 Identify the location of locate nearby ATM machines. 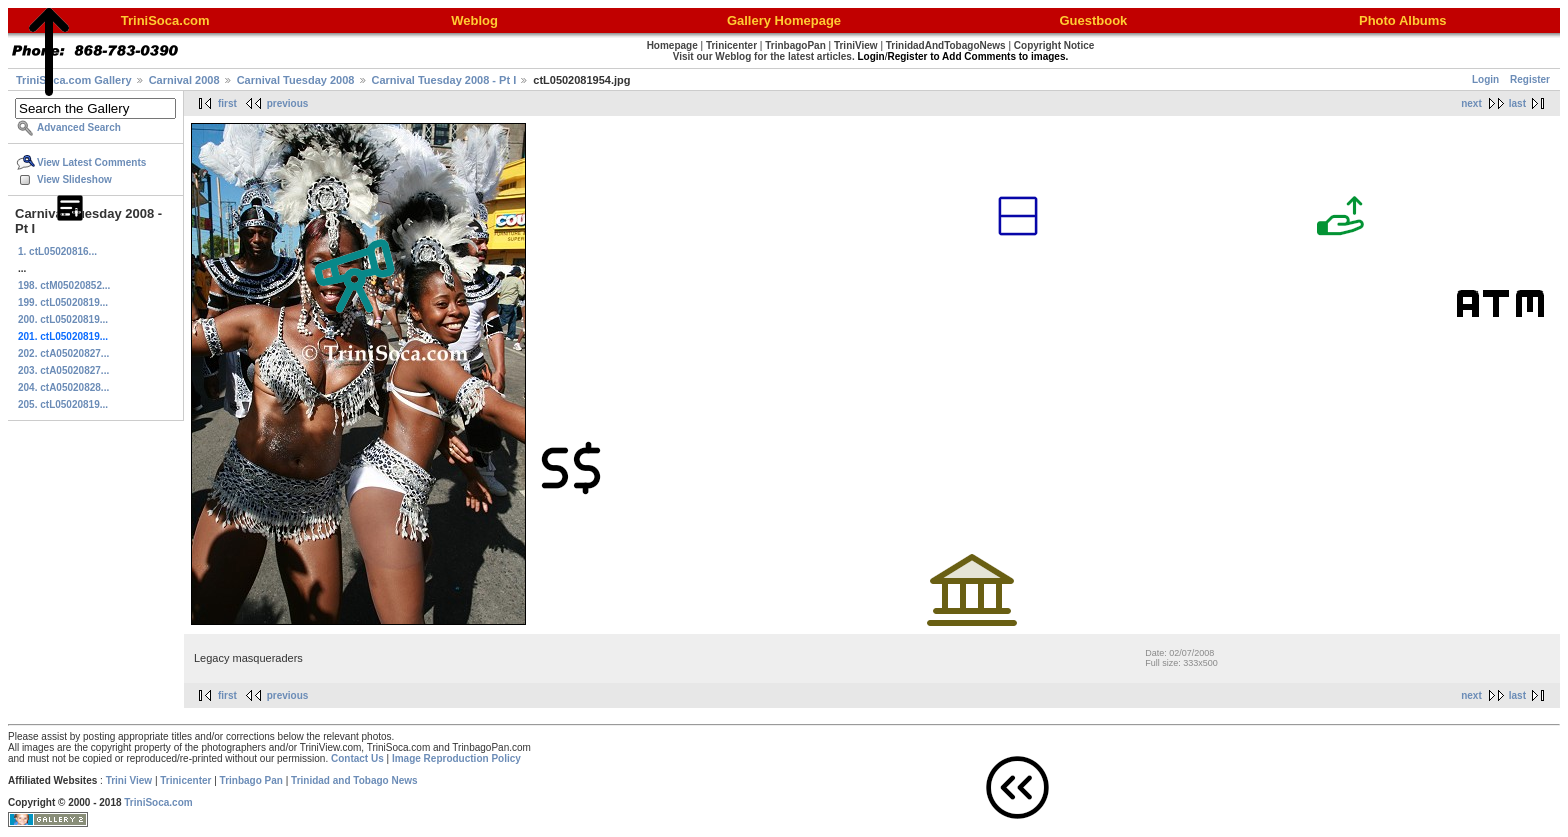
(1500, 303).